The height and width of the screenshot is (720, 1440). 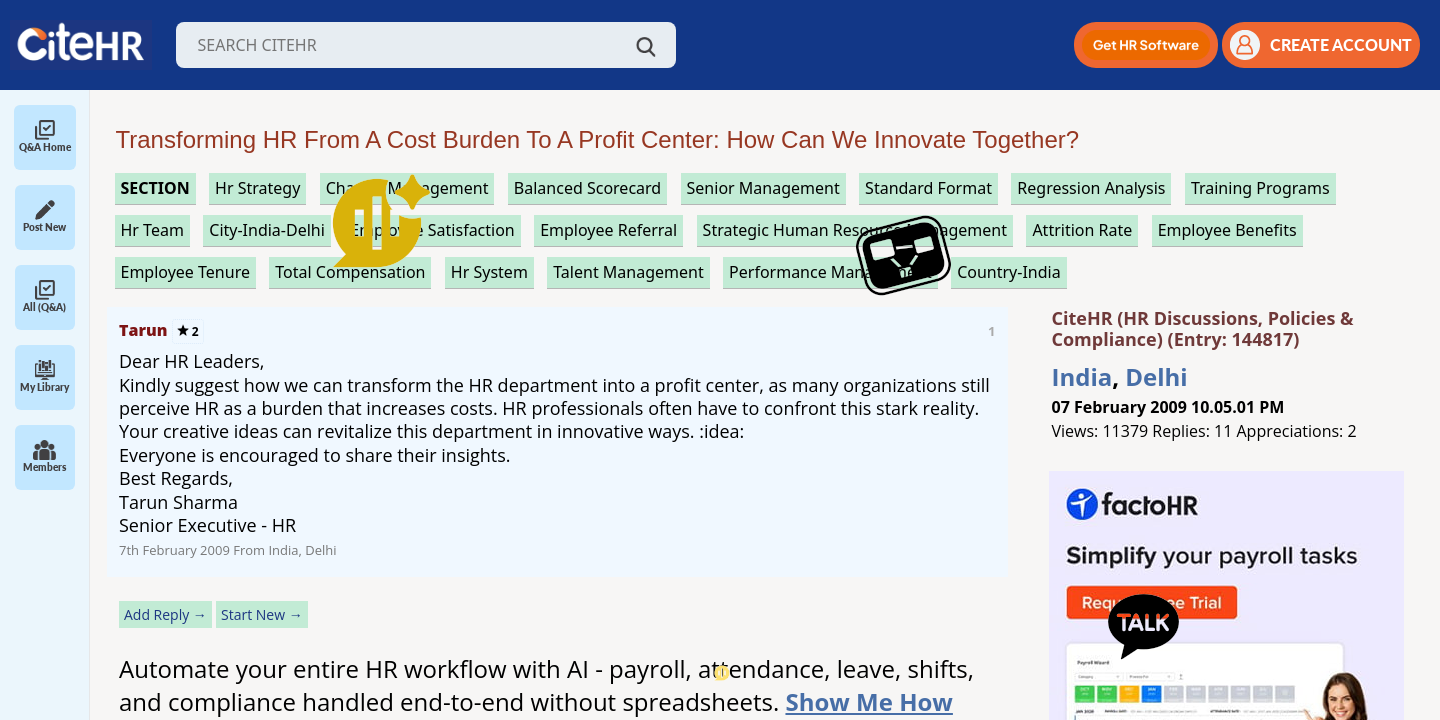 What do you see at coordinates (722, 673) in the screenshot?
I see `start a voice chat or audio message` at bounding box center [722, 673].